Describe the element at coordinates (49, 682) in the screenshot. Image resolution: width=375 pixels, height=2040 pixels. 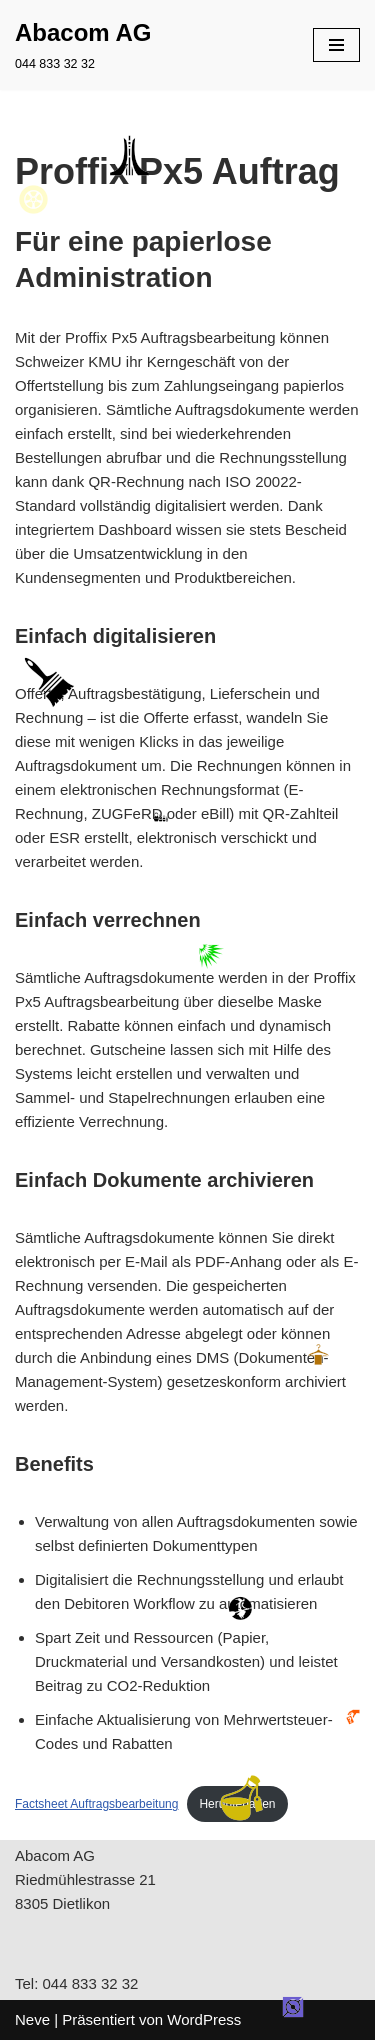
I see `access painting or drawing tools` at that location.